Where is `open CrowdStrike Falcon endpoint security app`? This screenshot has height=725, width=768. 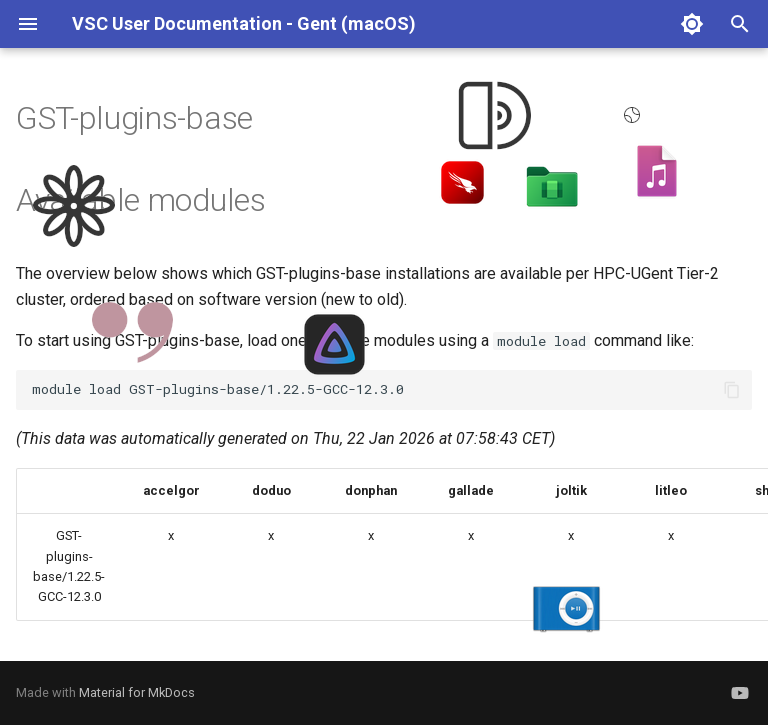
open CrowdStrike Falcon endpoint security app is located at coordinates (462, 182).